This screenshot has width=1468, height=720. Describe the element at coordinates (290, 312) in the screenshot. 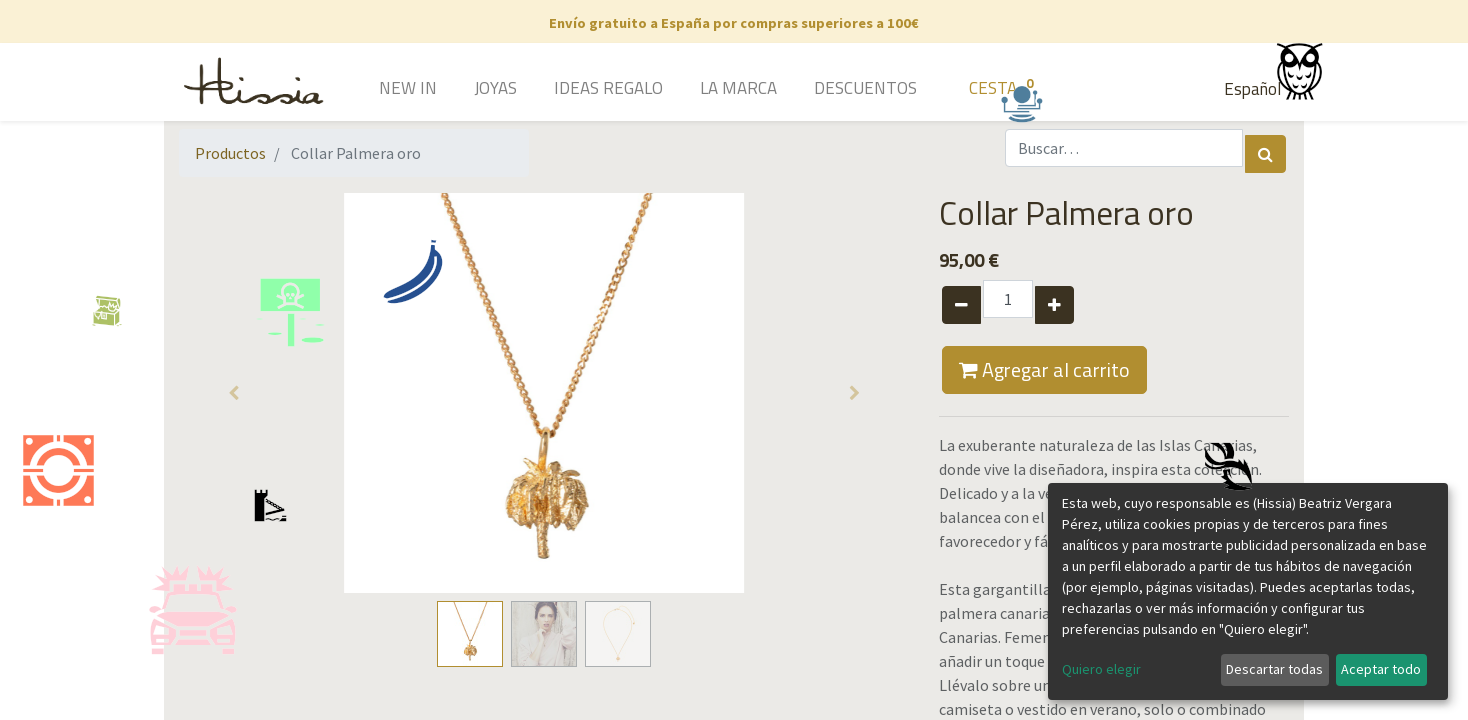

I see `indicates a hazardous or danger zone in gameplay` at that location.